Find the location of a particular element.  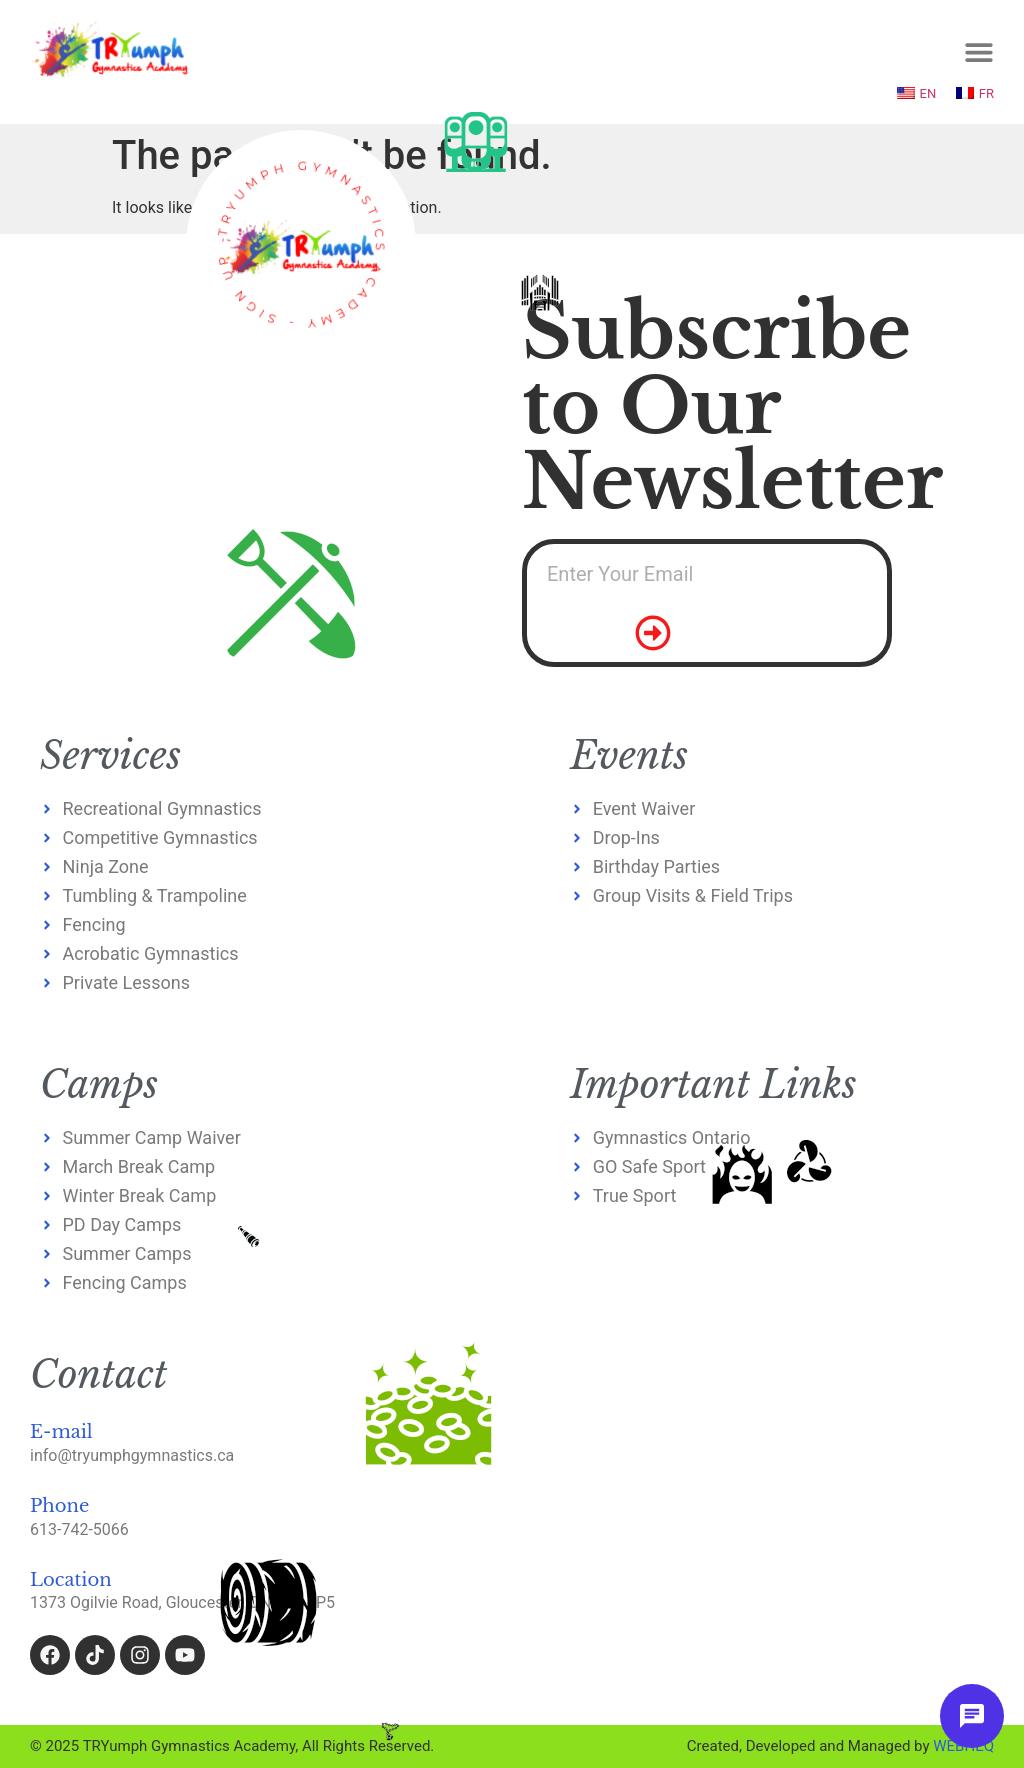

select your squad or team roster is located at coordinates (476, 142).